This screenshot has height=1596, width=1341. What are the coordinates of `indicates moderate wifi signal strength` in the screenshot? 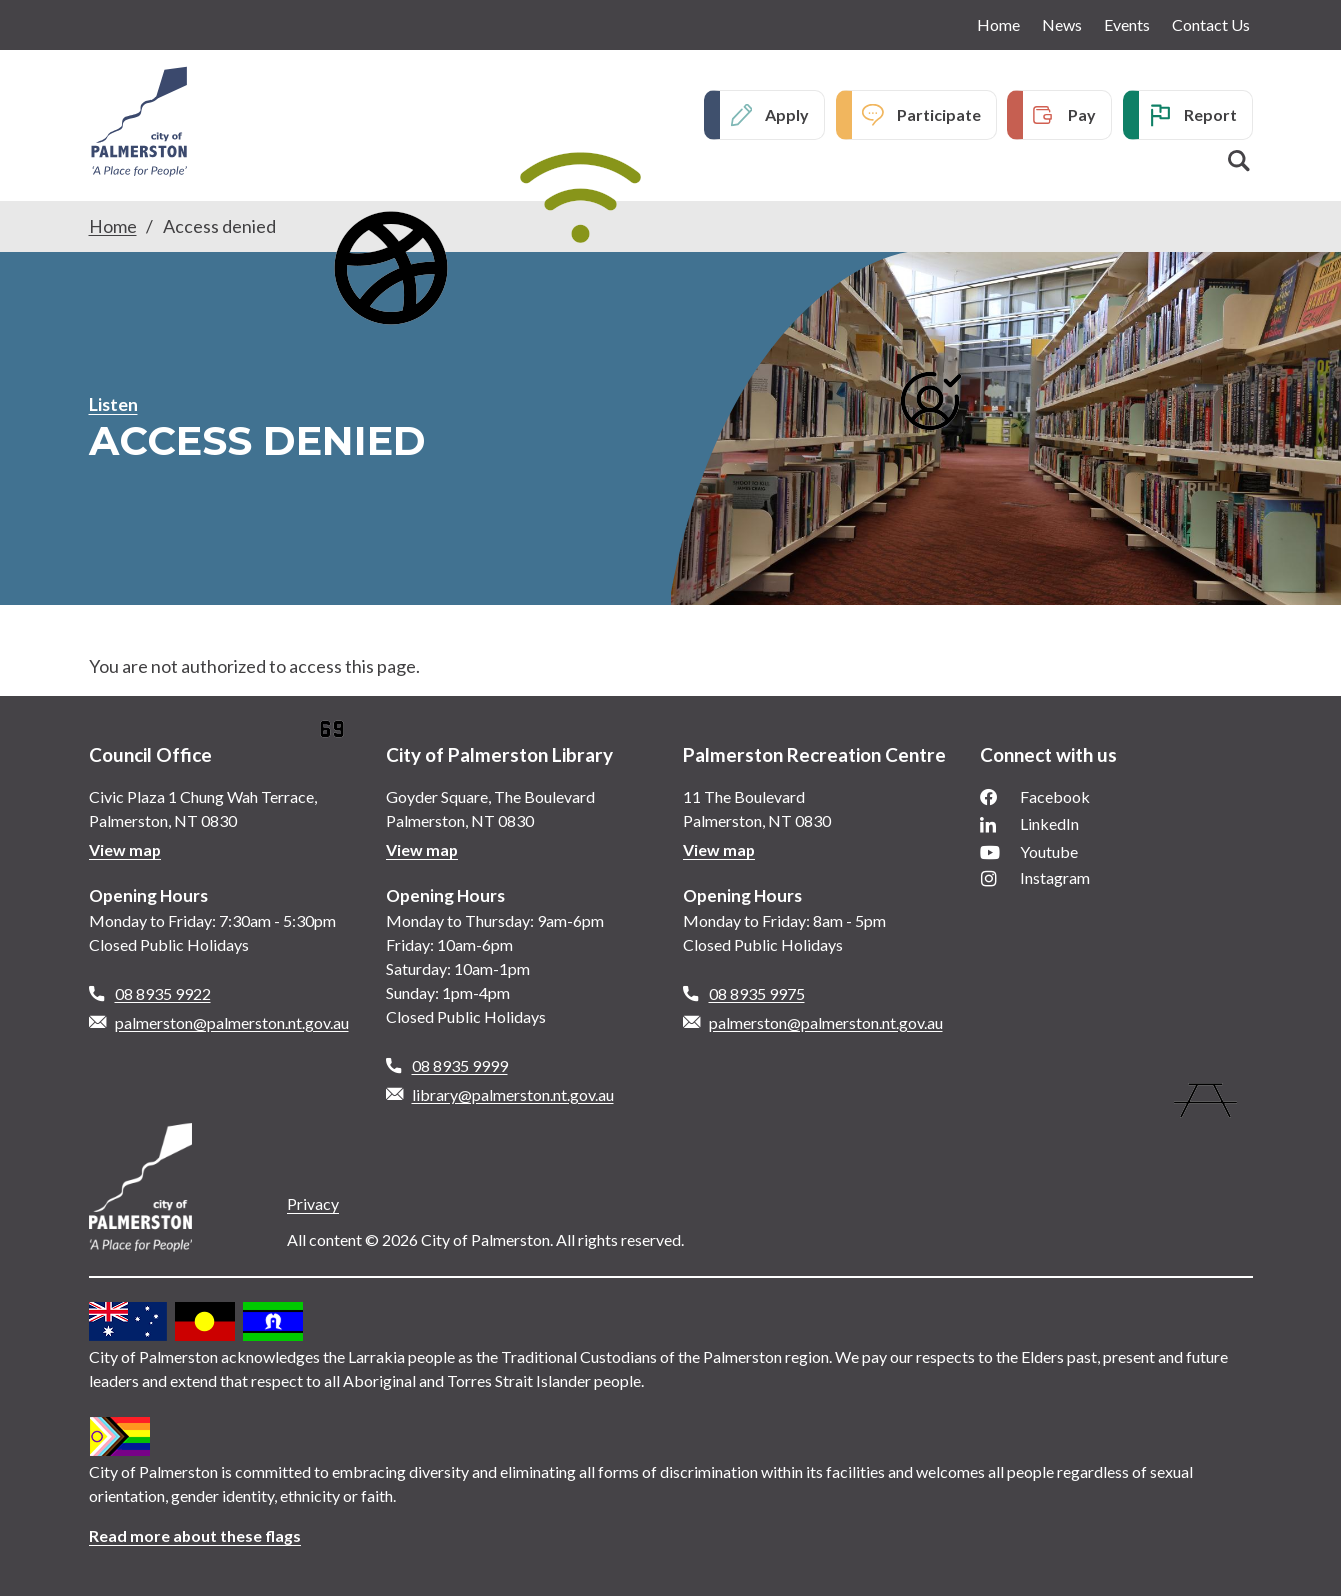 It's located at (580, 176).